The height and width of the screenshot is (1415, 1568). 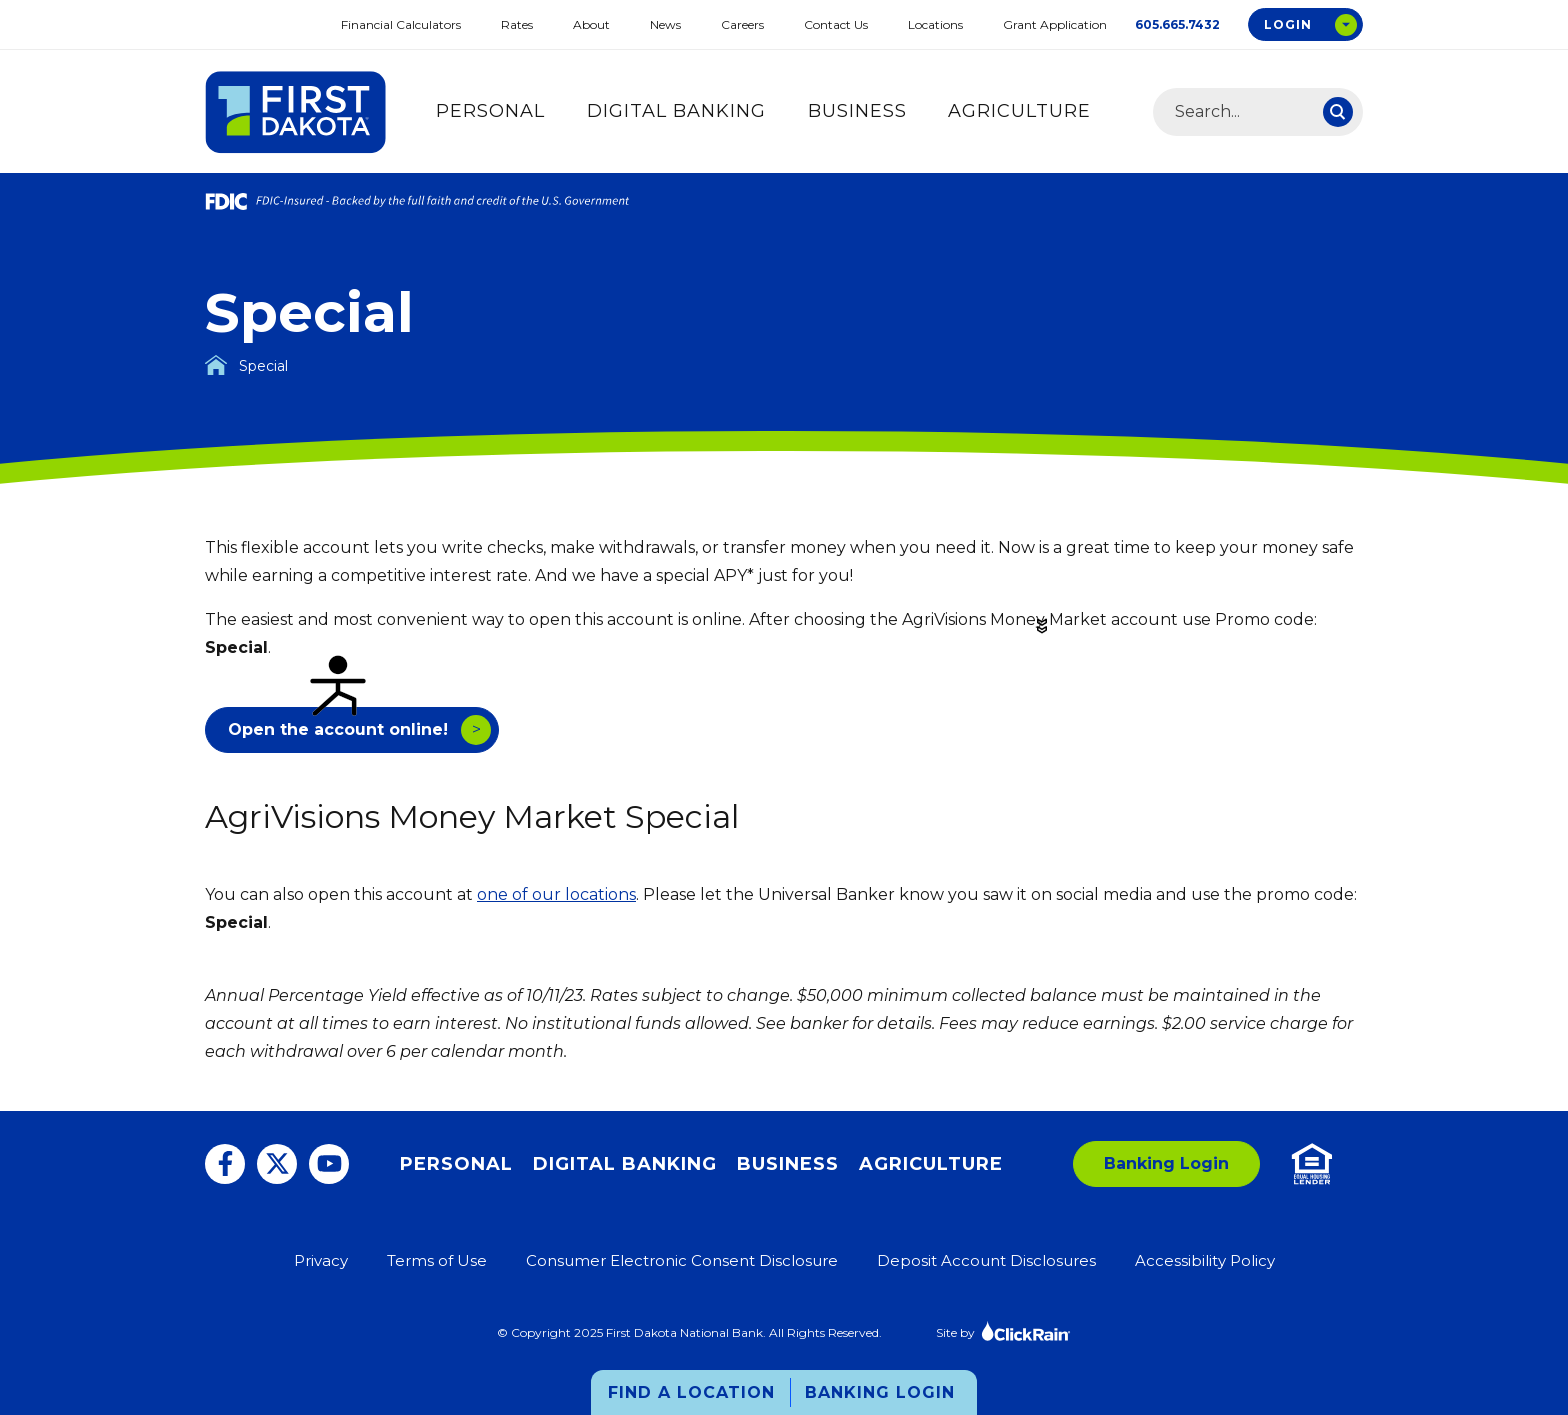 I want to click on view earned badges or achievements, so click(x=1042, y=626).